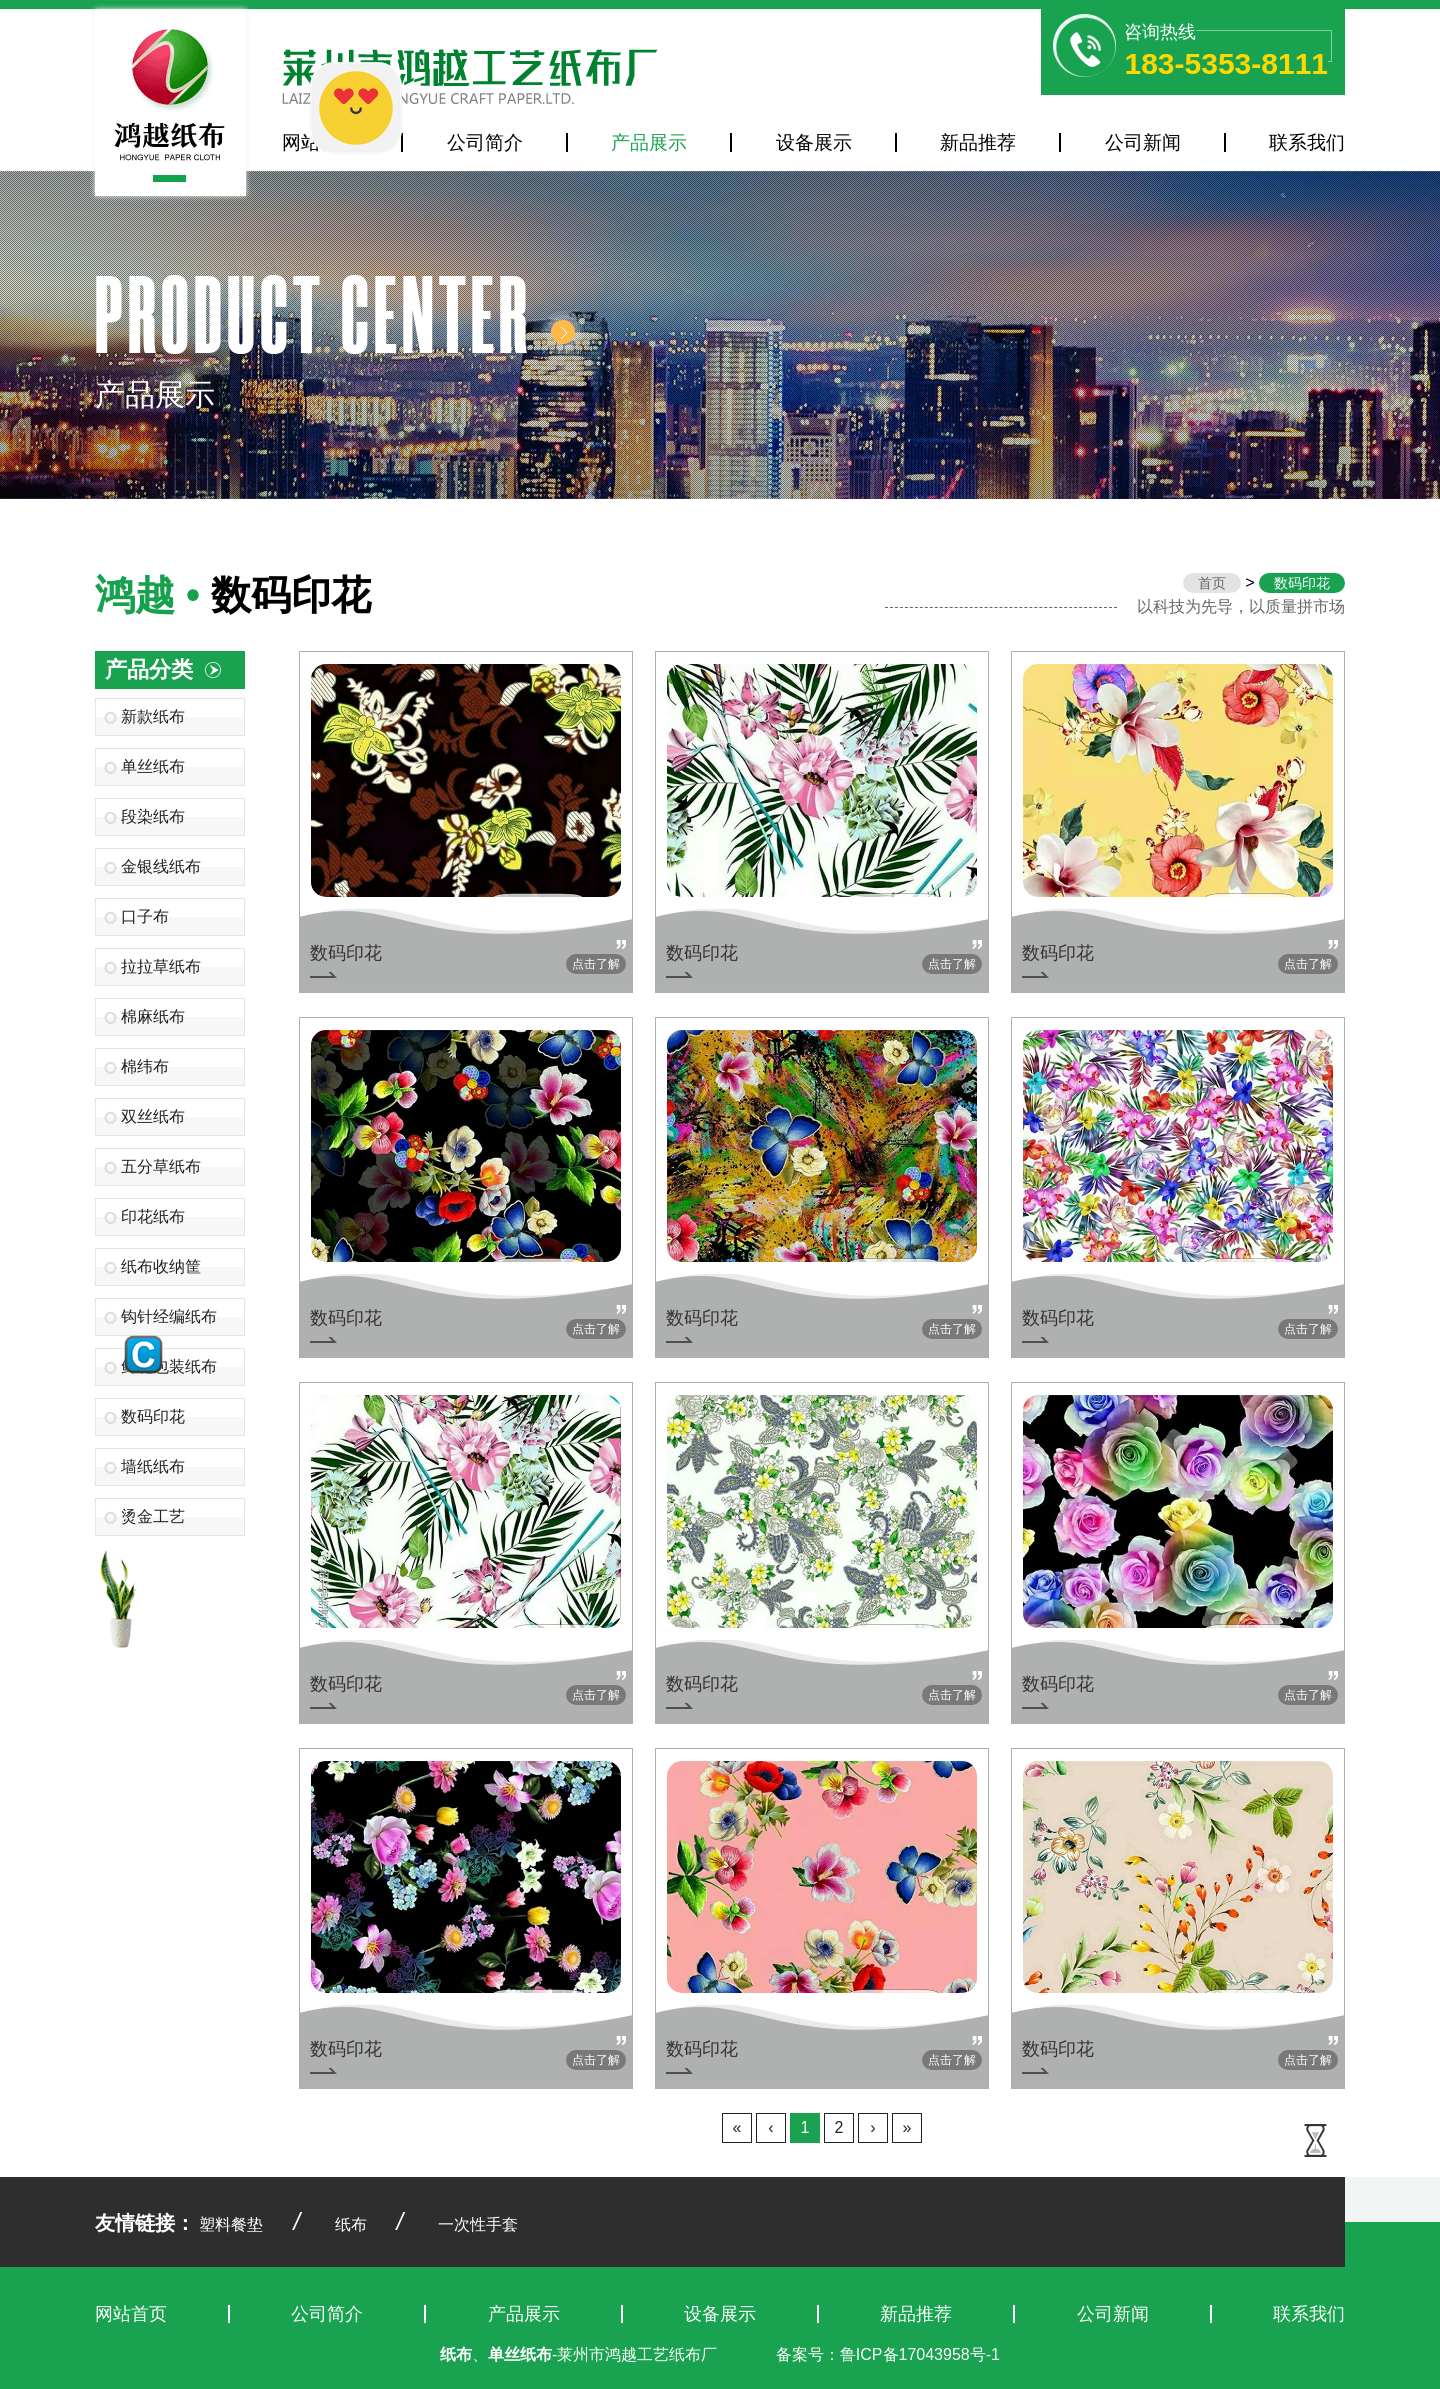  I want to click on launch the cemu wii u emulator, so click(143, 1354).